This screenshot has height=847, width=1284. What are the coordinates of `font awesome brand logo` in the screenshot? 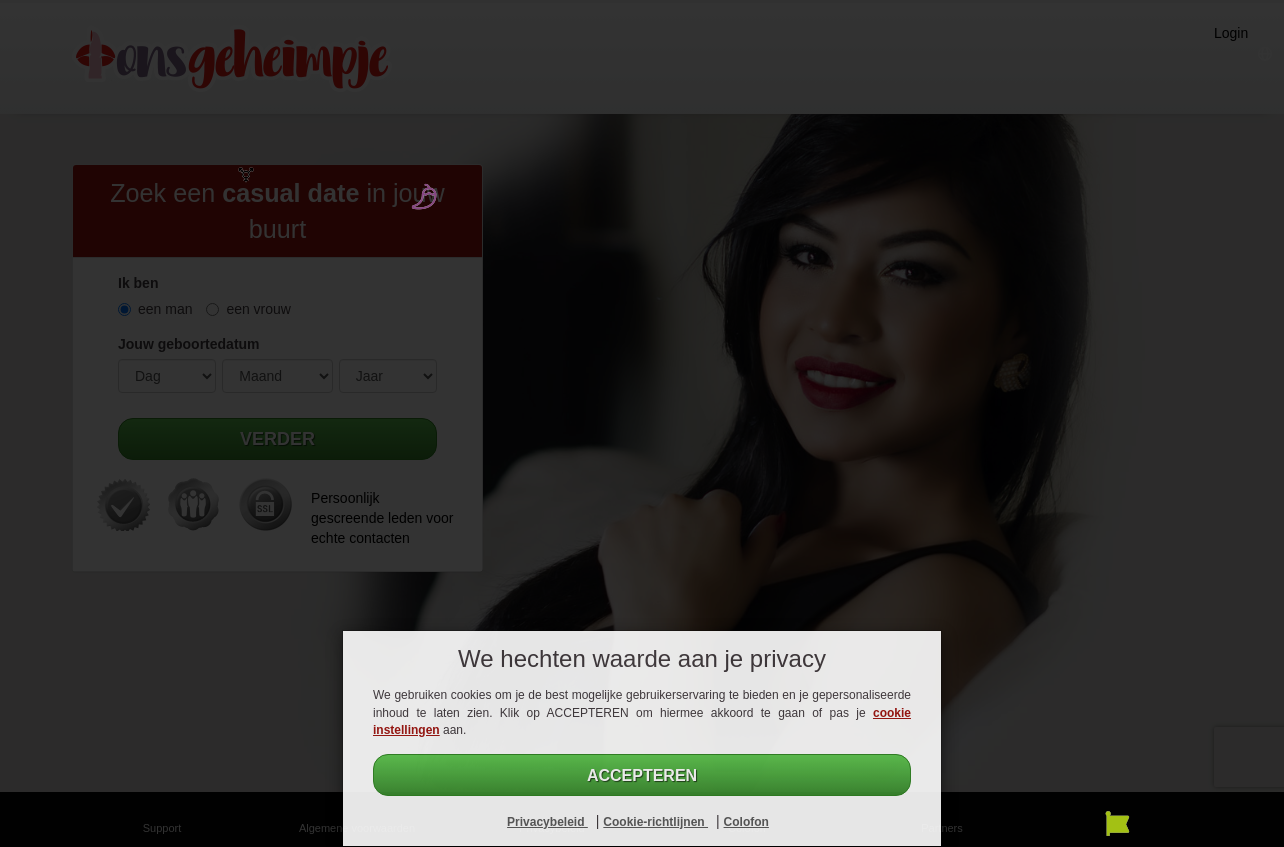 It's located at (1117, 823).